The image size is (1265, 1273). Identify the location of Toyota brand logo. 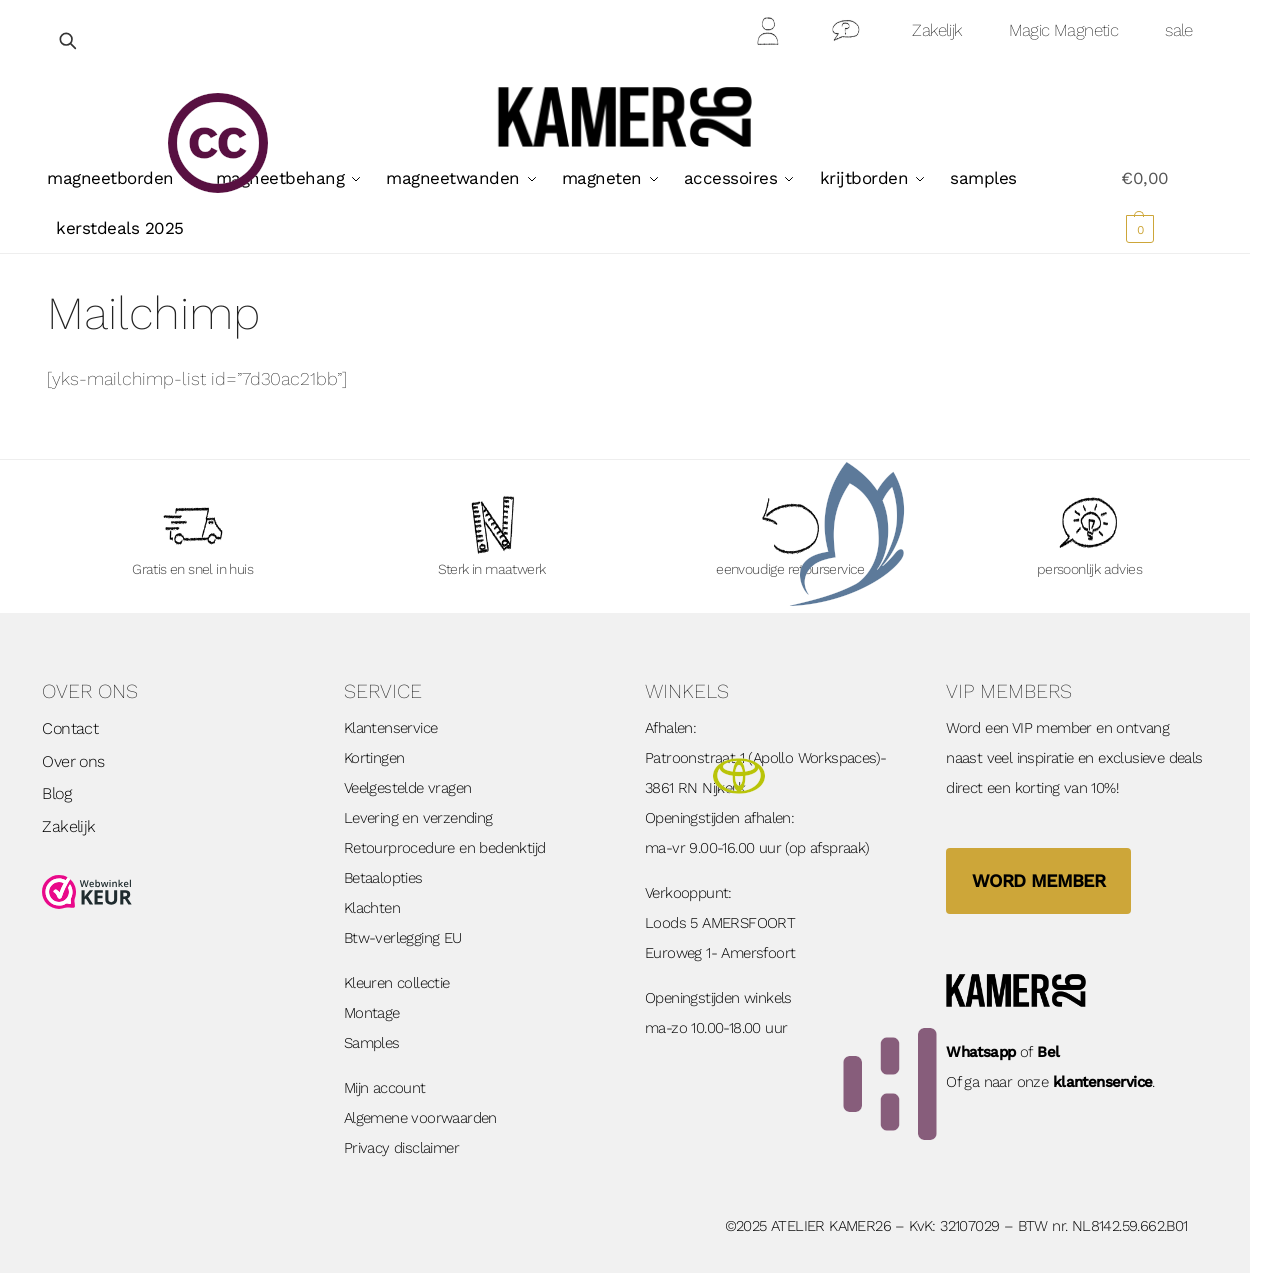
(739, 776).